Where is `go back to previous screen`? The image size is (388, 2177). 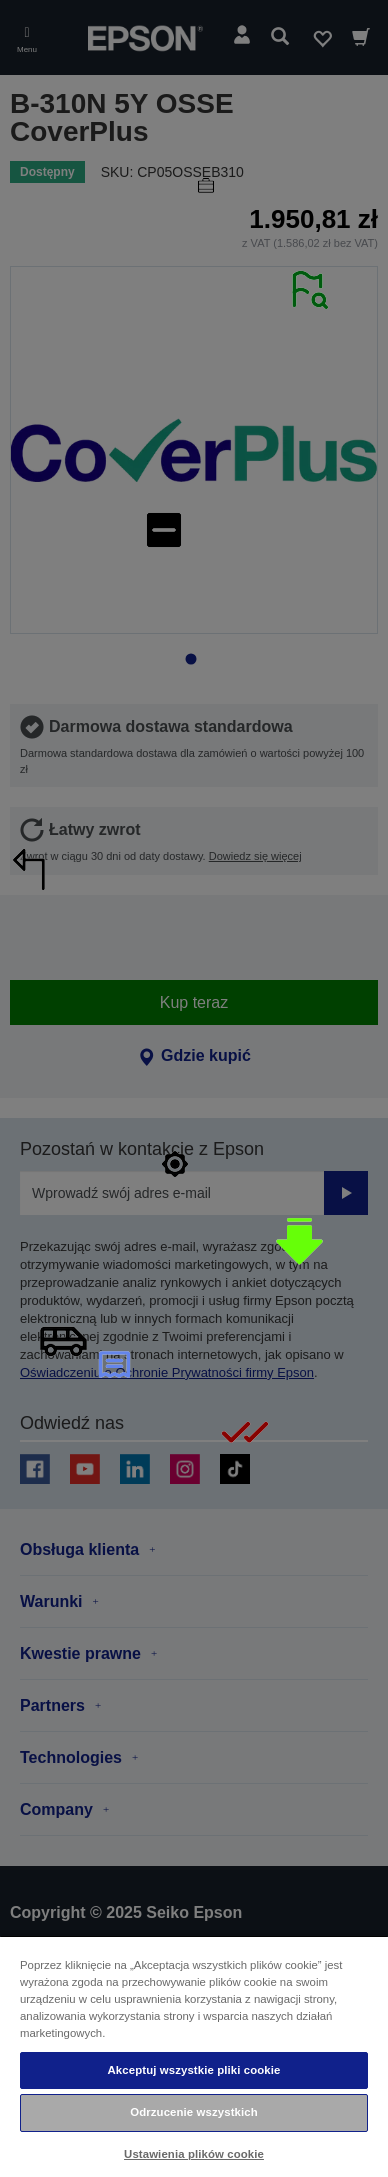
go back to previous screen is located at coordinates (30, 869).